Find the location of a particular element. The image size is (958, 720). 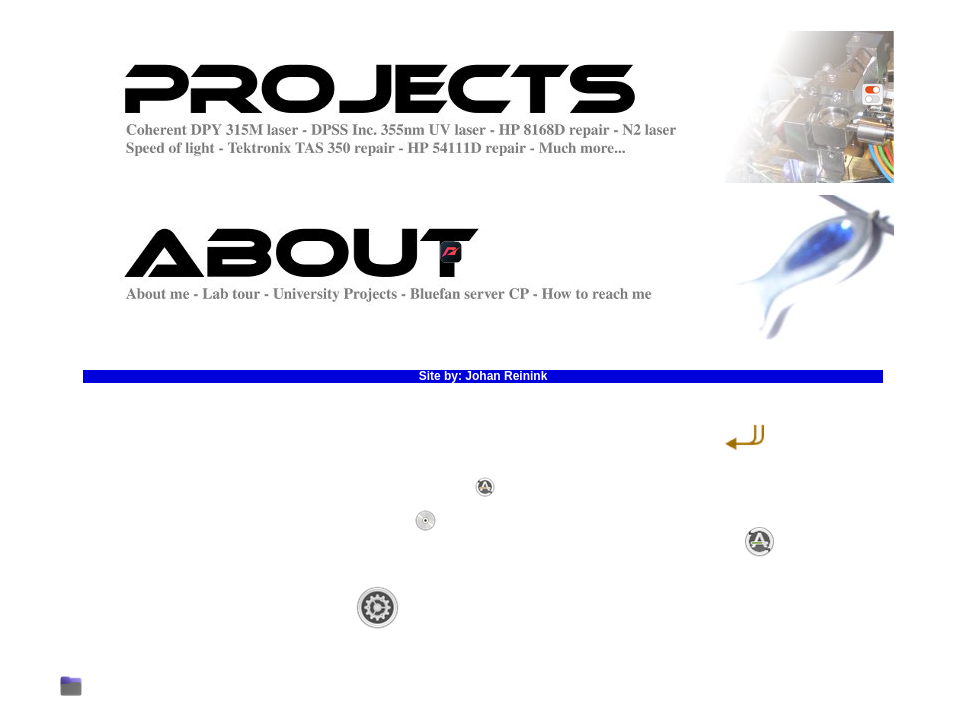

access CD/DVD drive is located at coordinates (425, 520).